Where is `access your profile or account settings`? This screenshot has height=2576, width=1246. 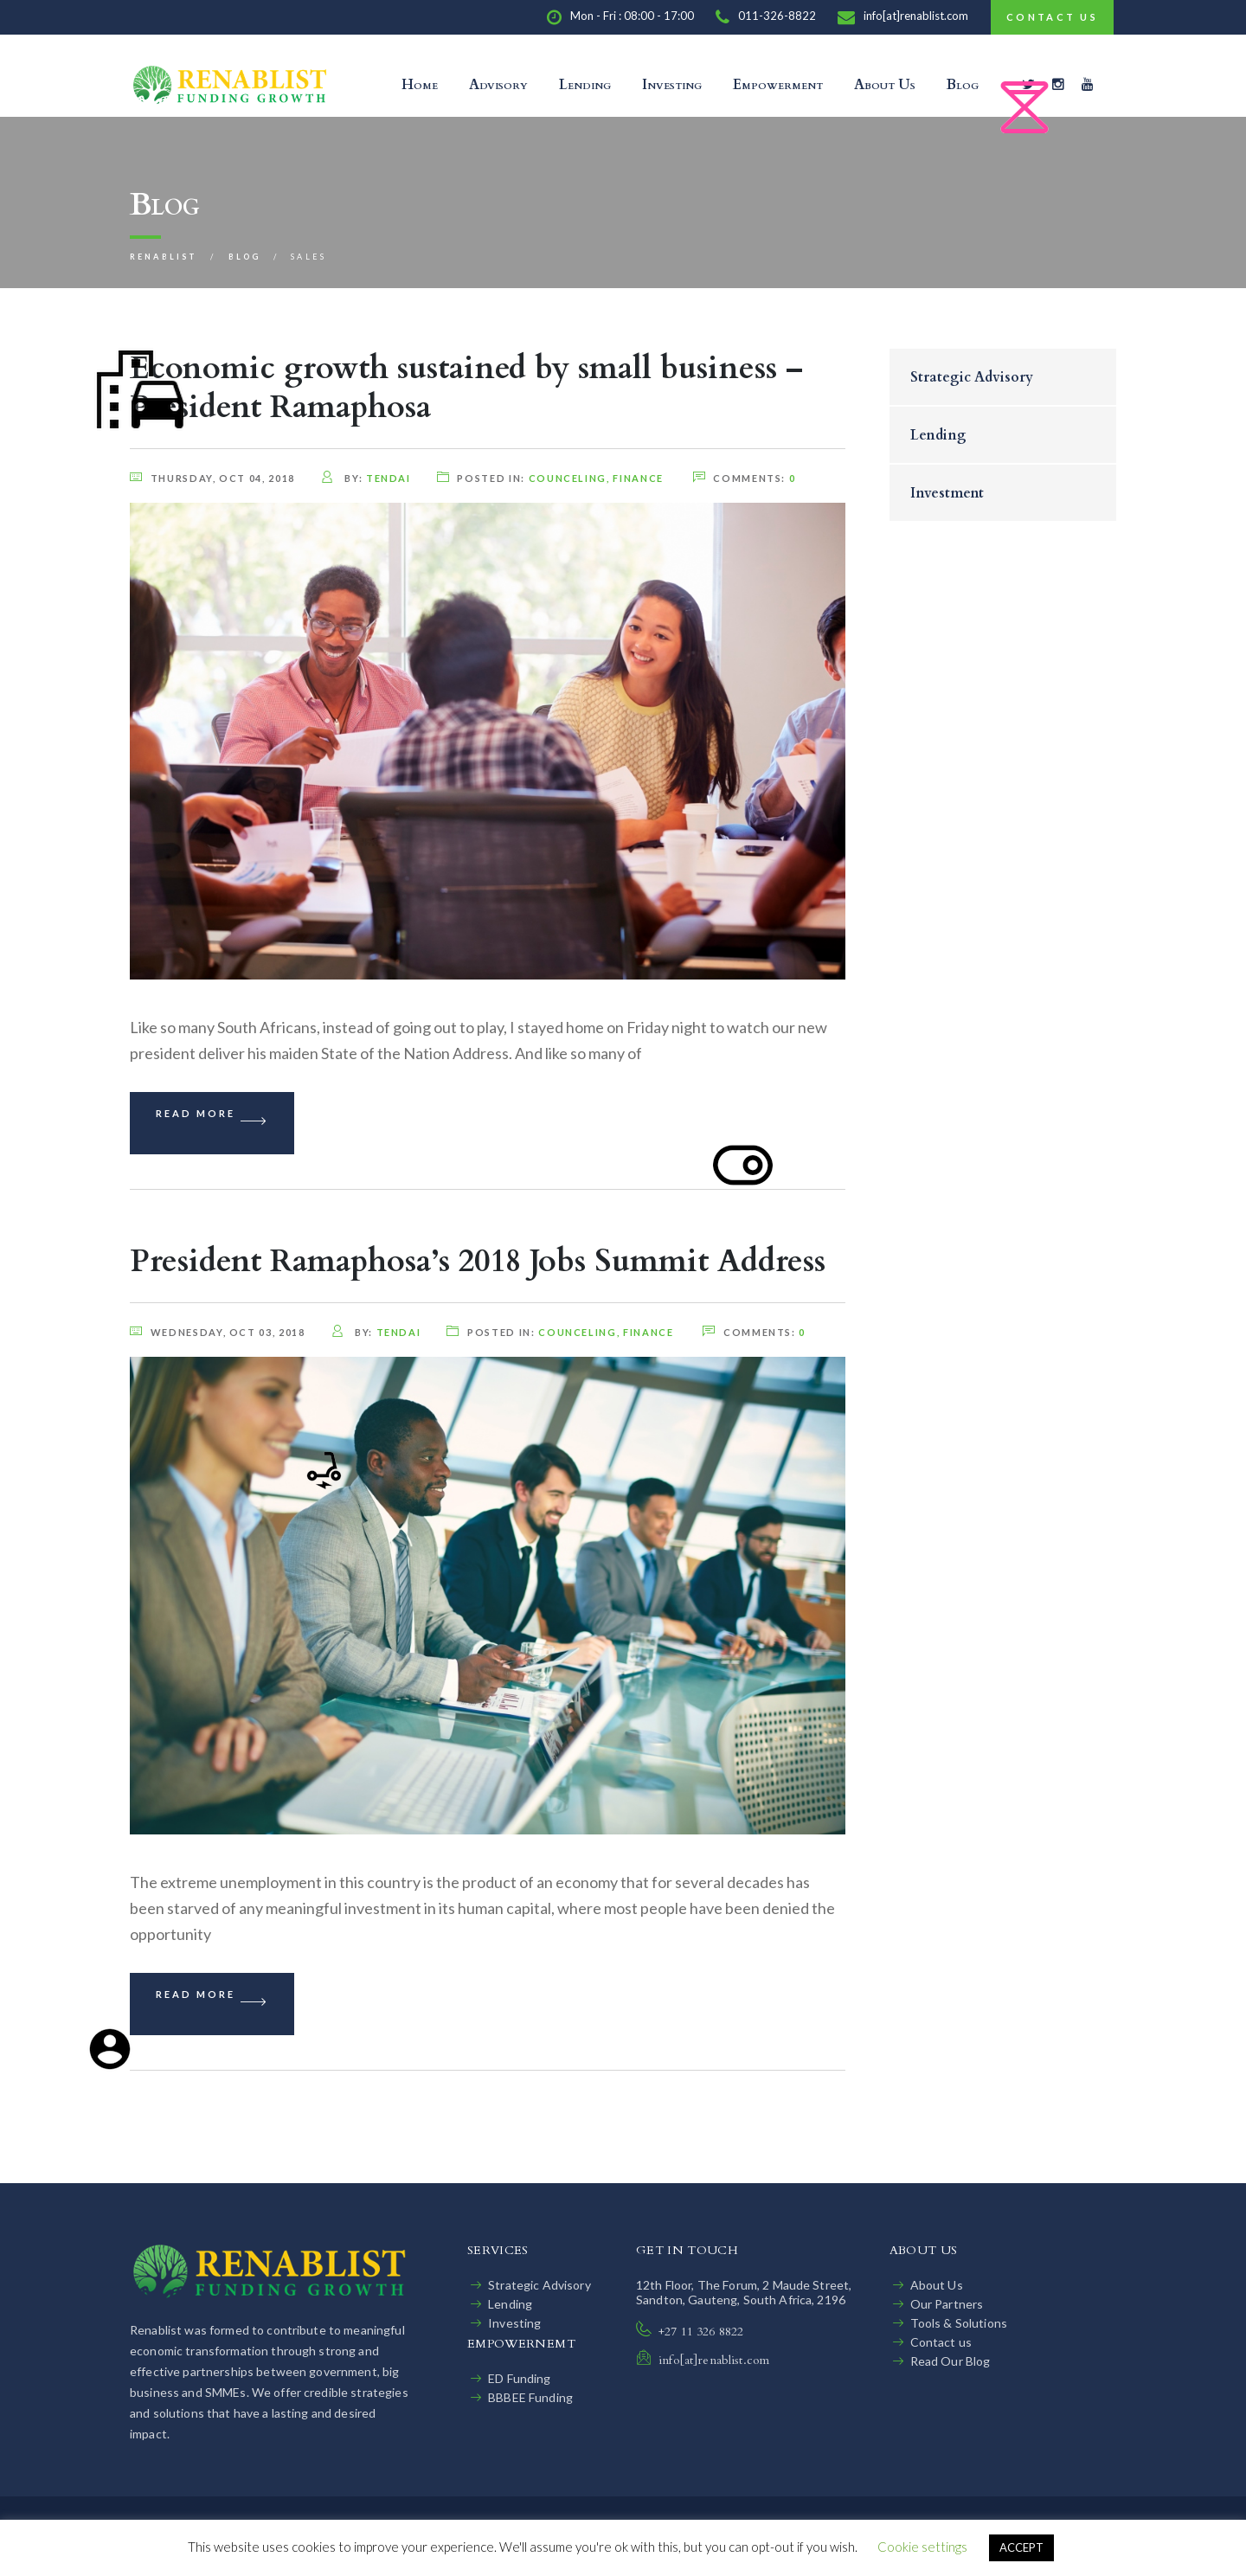 access your profile or account settings is located at coordinates (110, 2049).